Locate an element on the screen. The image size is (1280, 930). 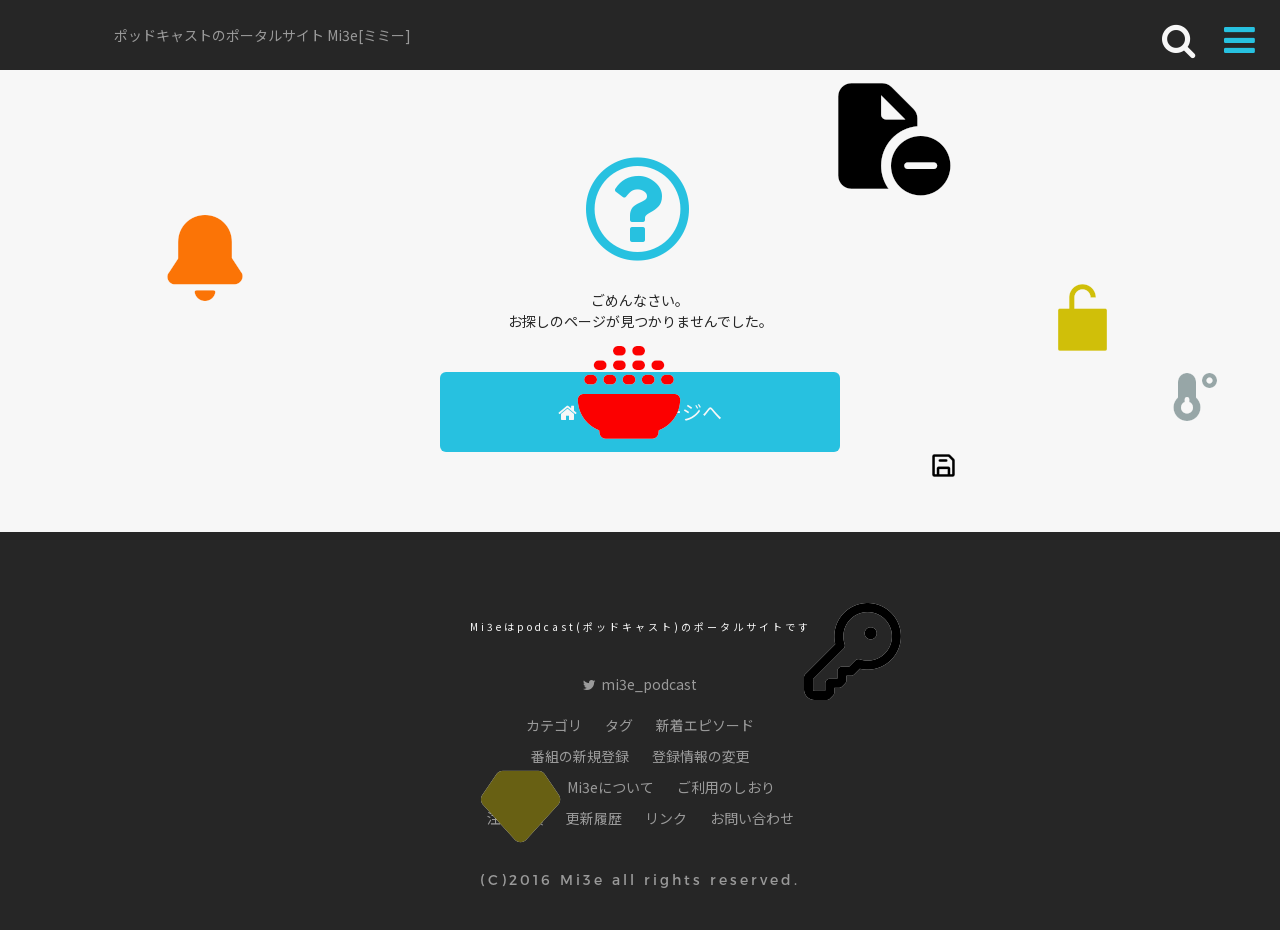
view notifications is located at coordinates (205, 258).